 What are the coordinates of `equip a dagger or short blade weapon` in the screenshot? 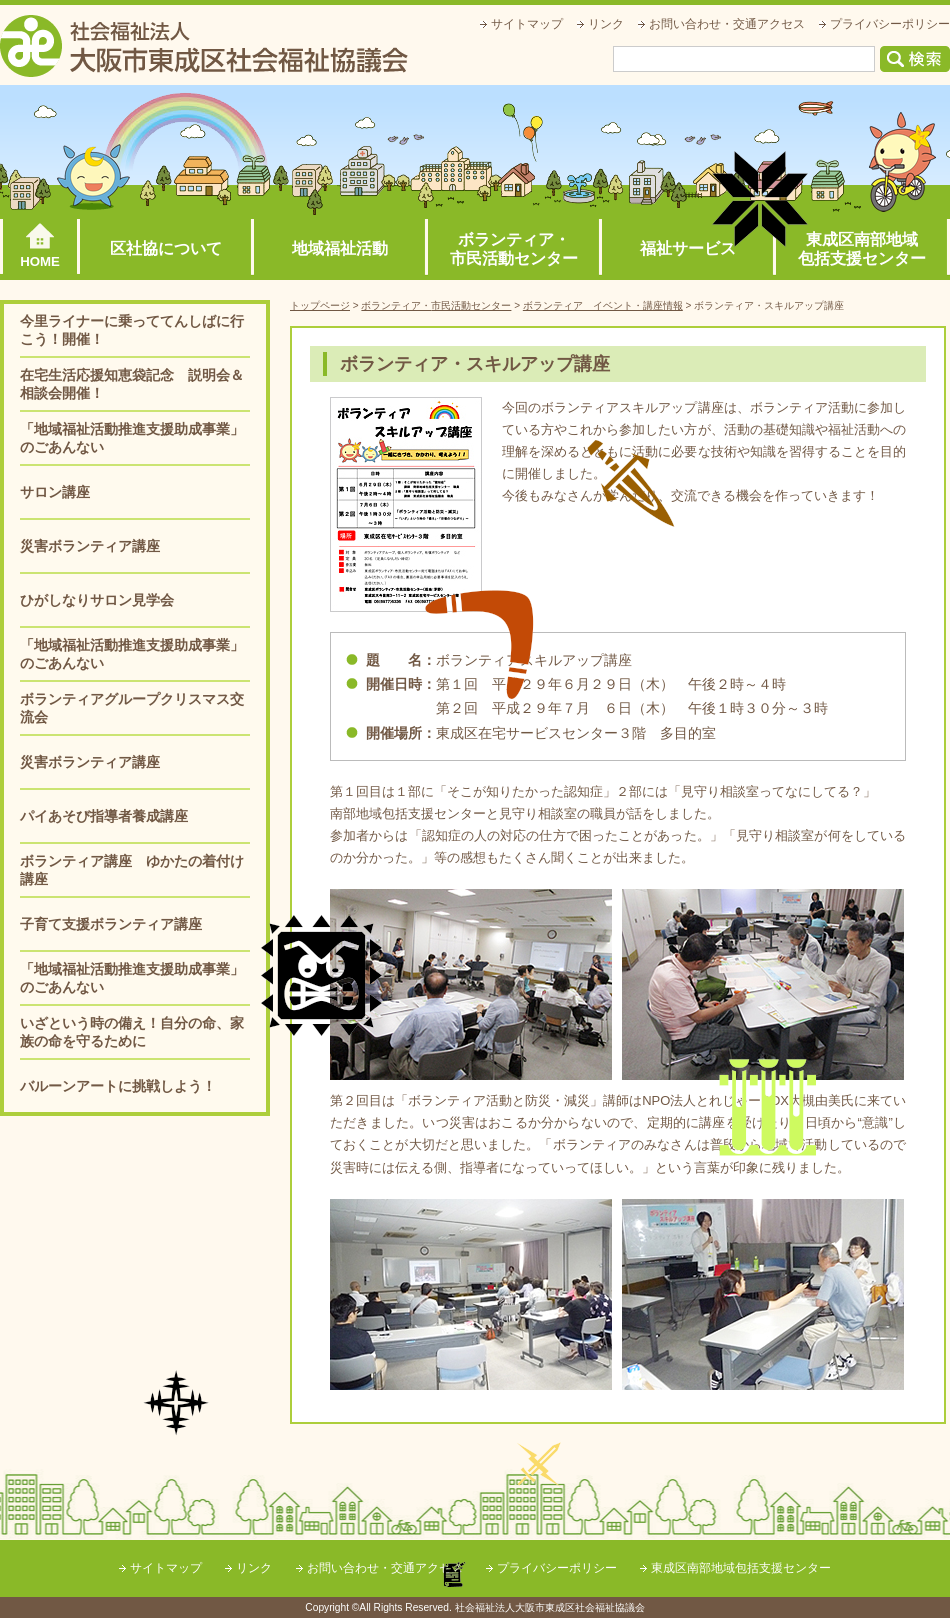 It's located at (630, 483).